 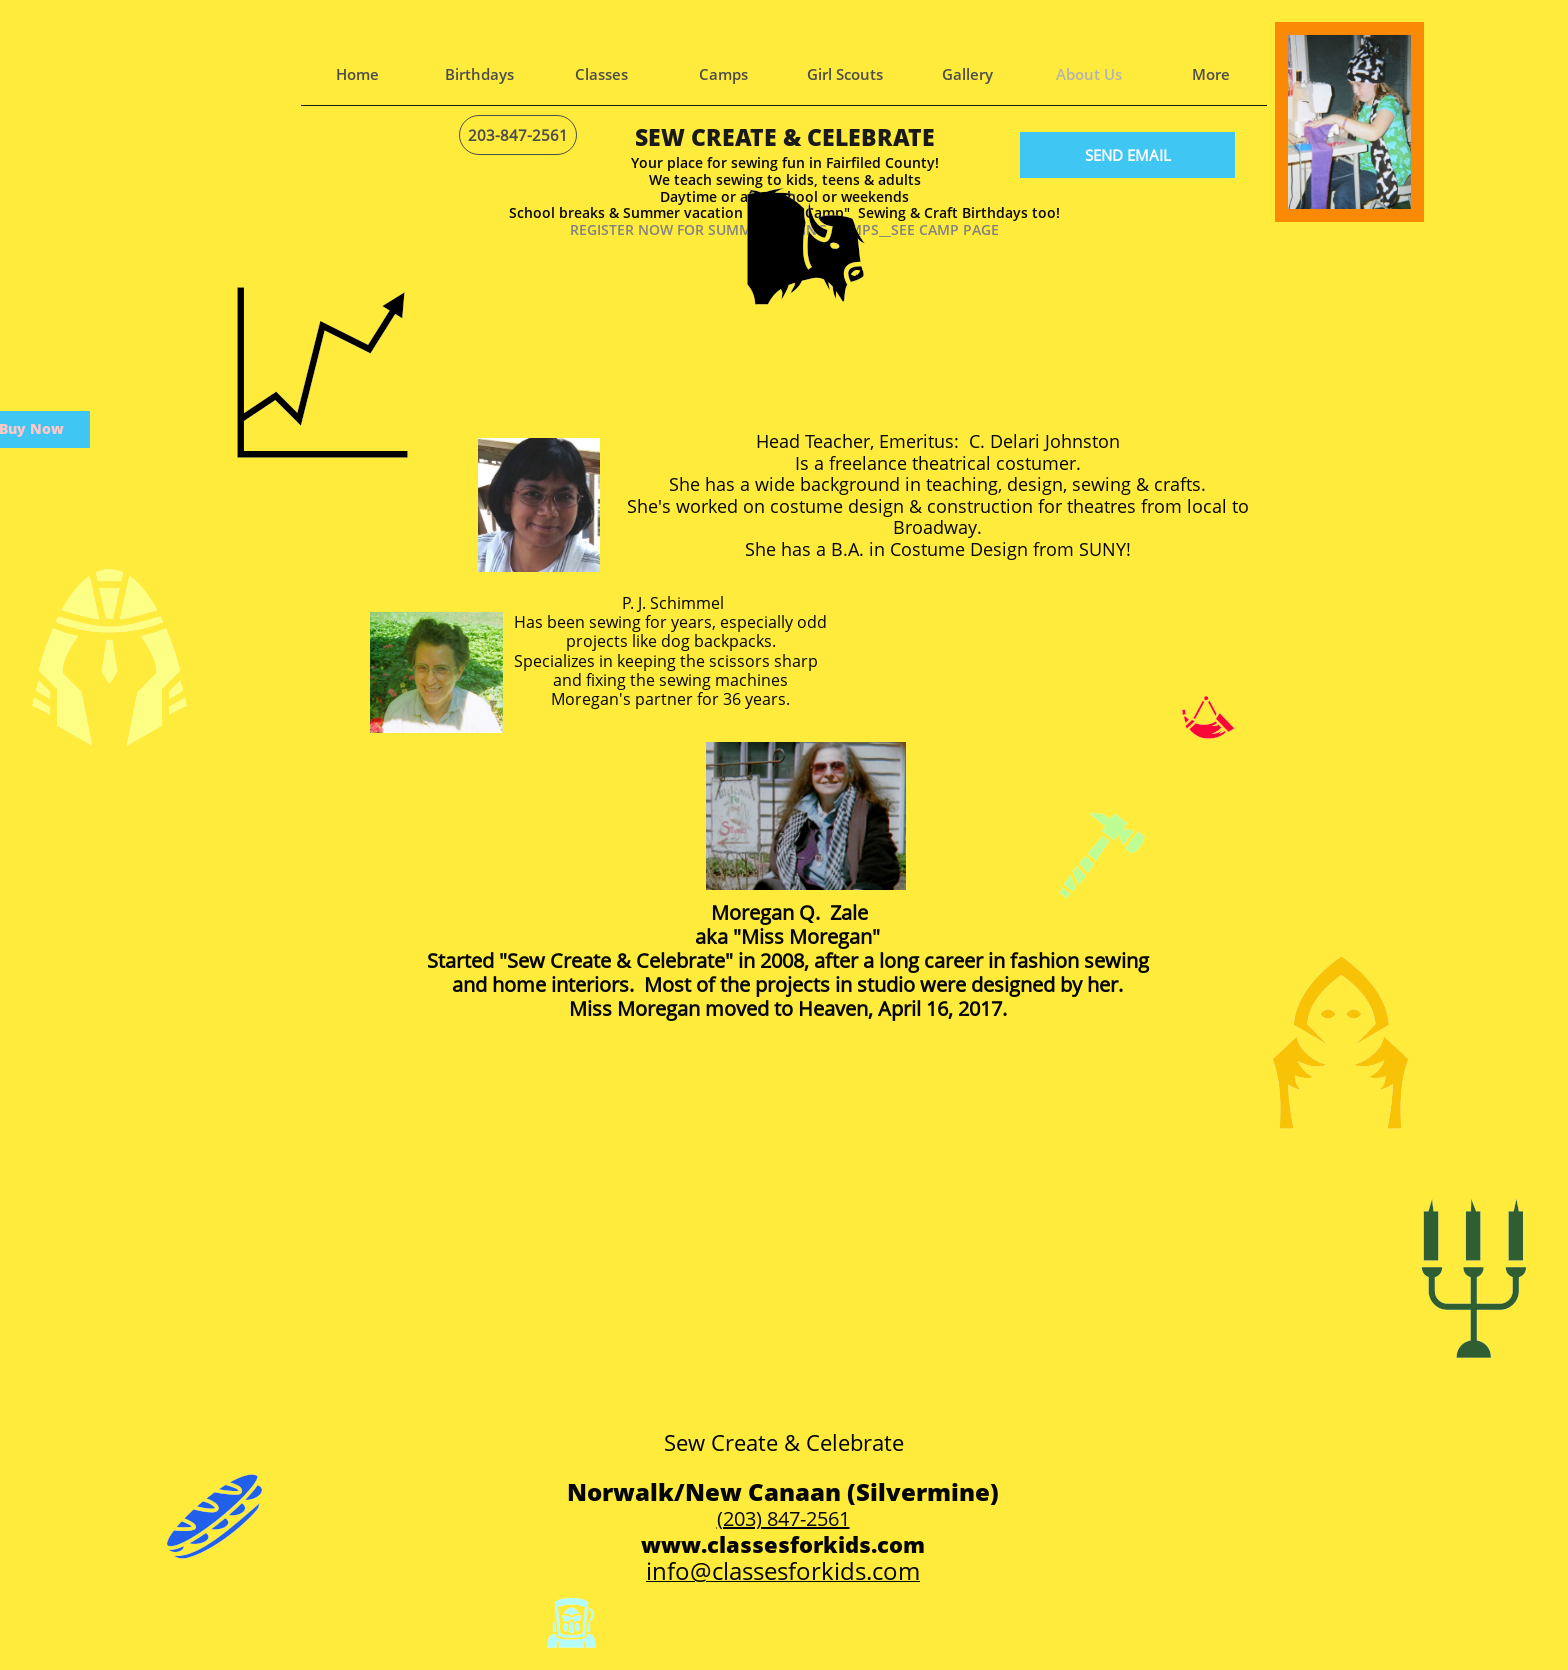 What do you see at coordinates (109, 657) in the screenshot?
I see `select warlock class or character` at bounding box center [109, 657].